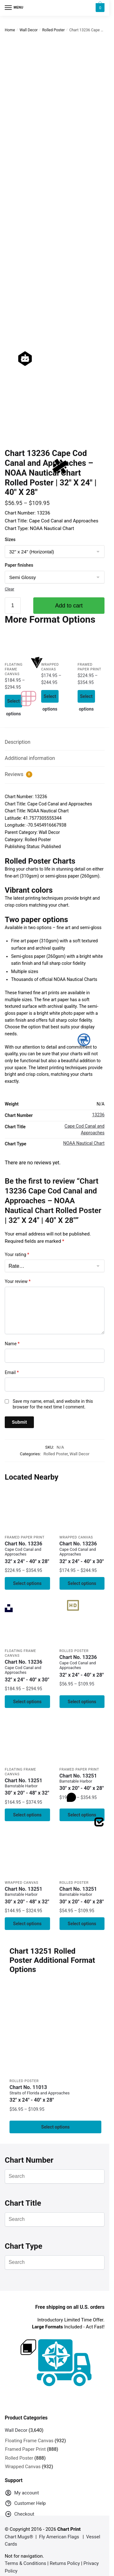 The width and height of the screenshot is (114, 2576). What do you see at coordinates (71, 1797) in the screenshot?
I see `braintrust logo` at bounding box center [71, 1797].